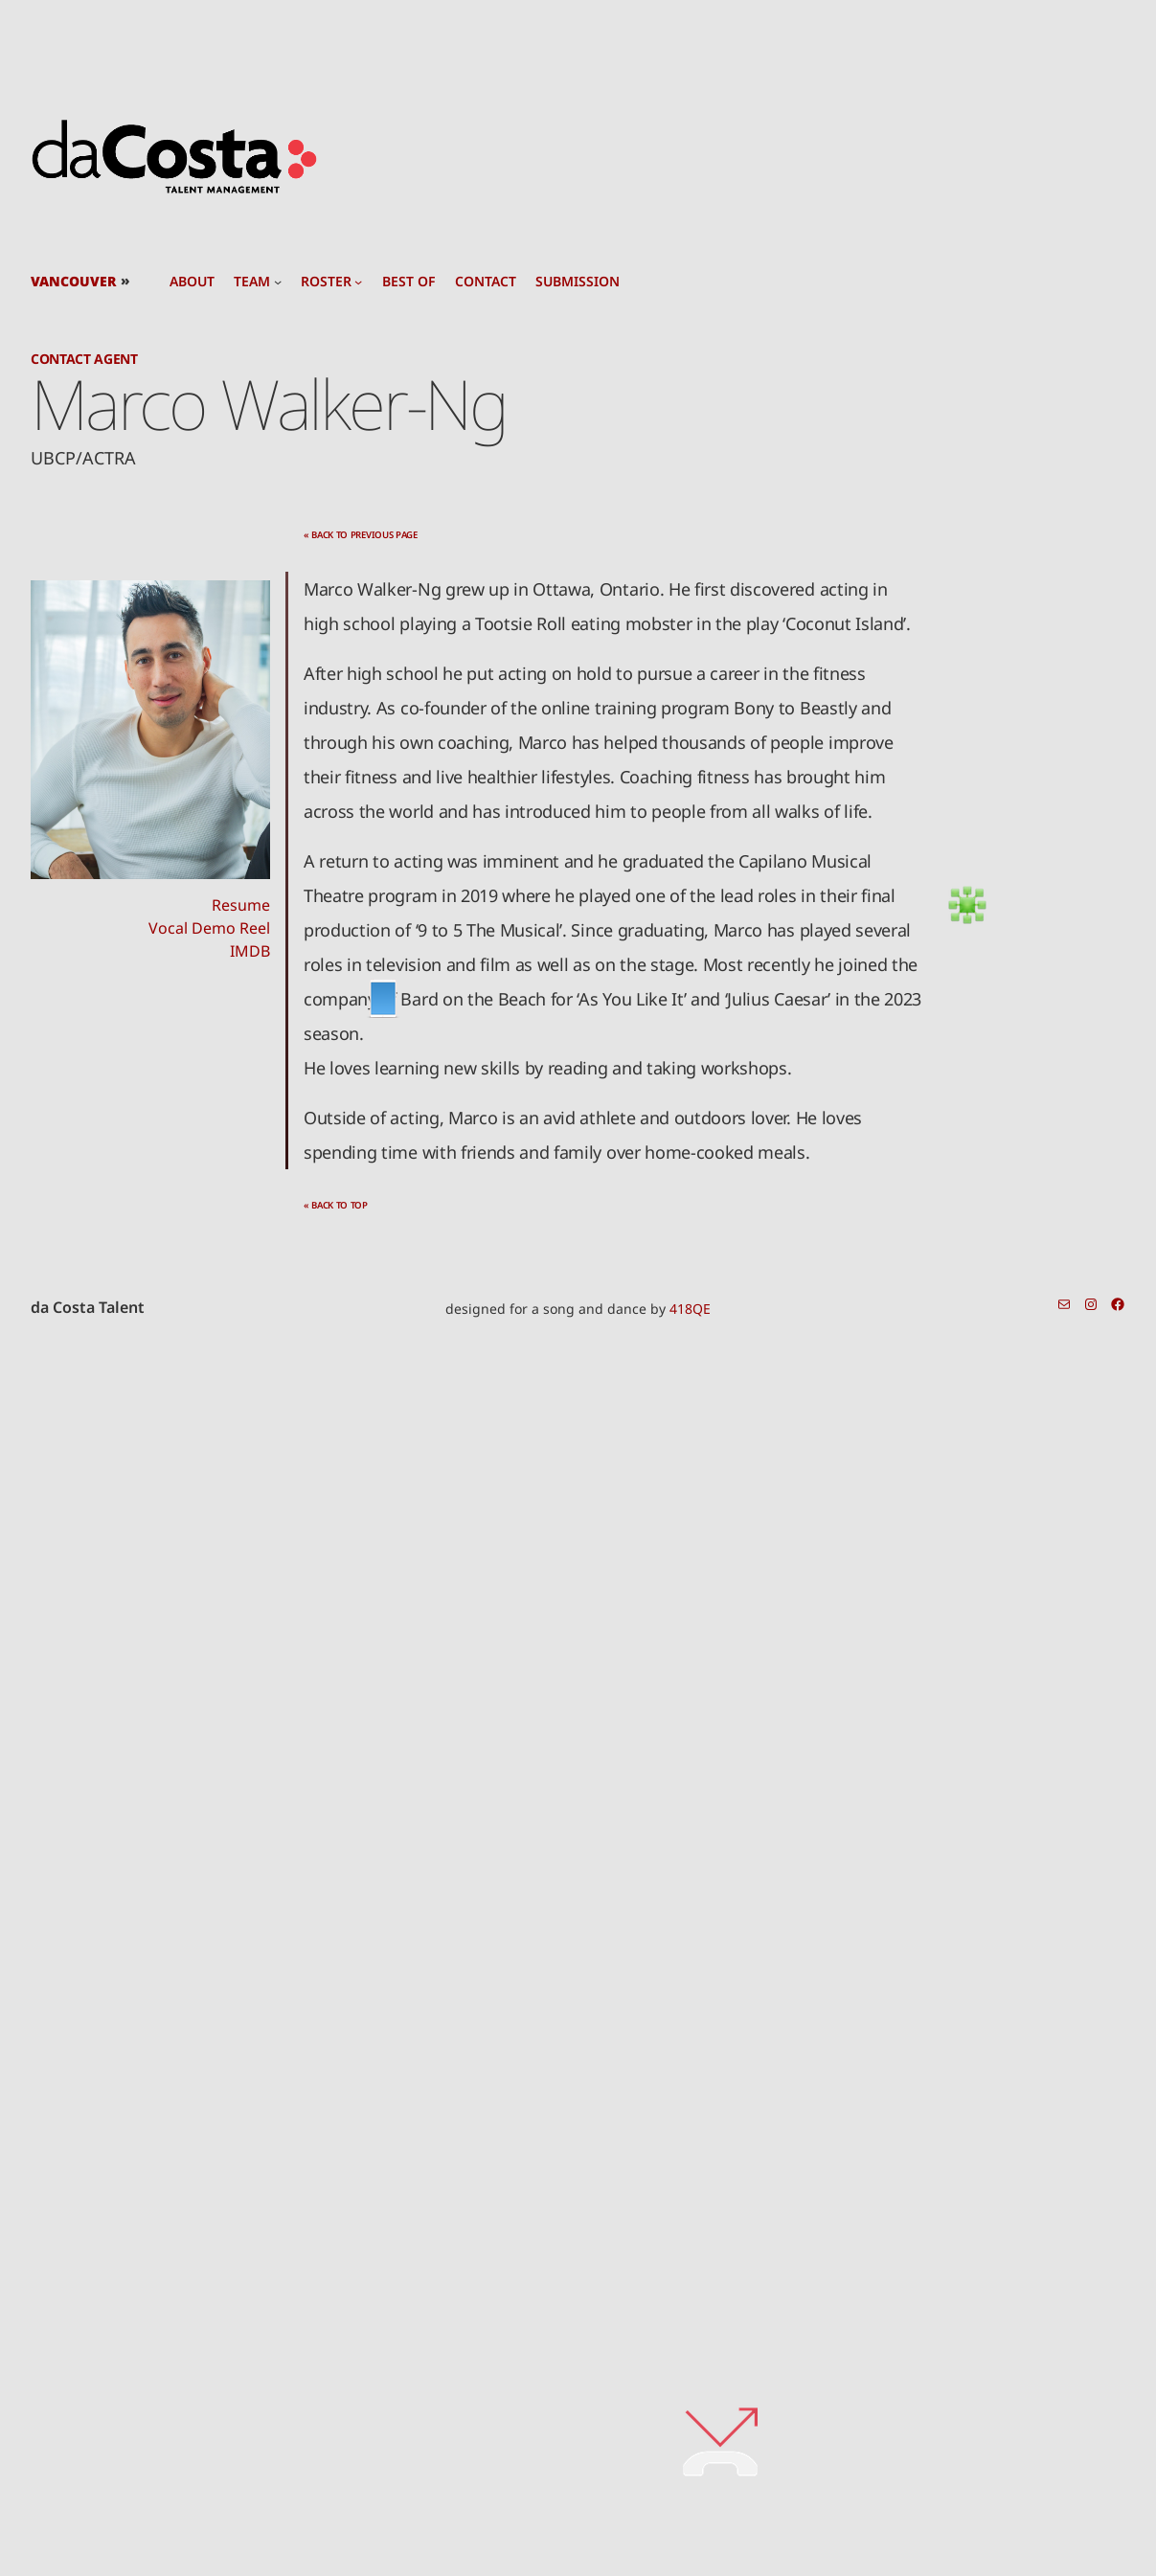  I want to click on indicates a missed incoming call, so click(720, 2442).